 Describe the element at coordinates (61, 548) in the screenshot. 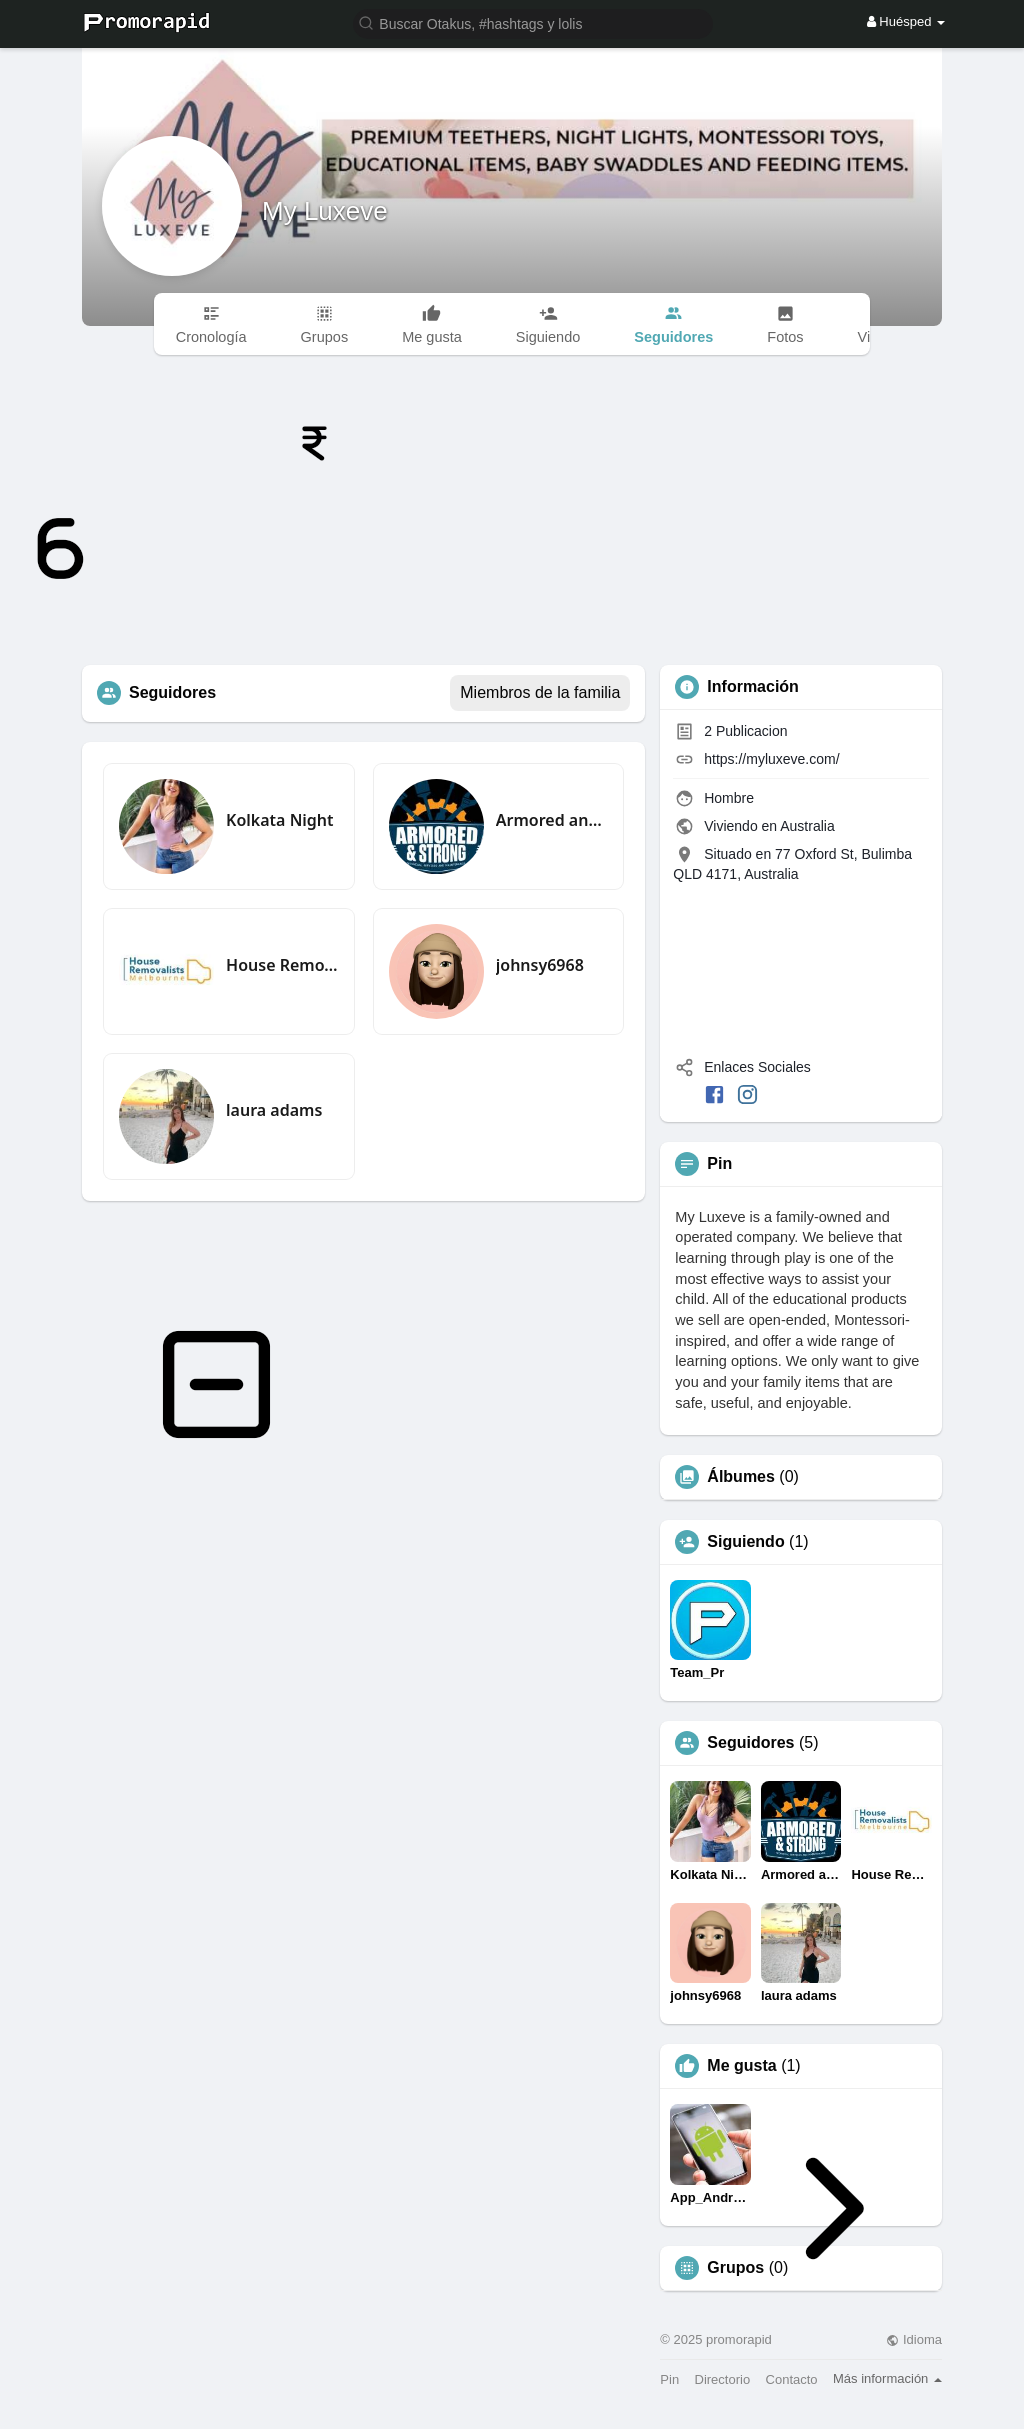

I see `indicates the number six in a list or count` at that location.